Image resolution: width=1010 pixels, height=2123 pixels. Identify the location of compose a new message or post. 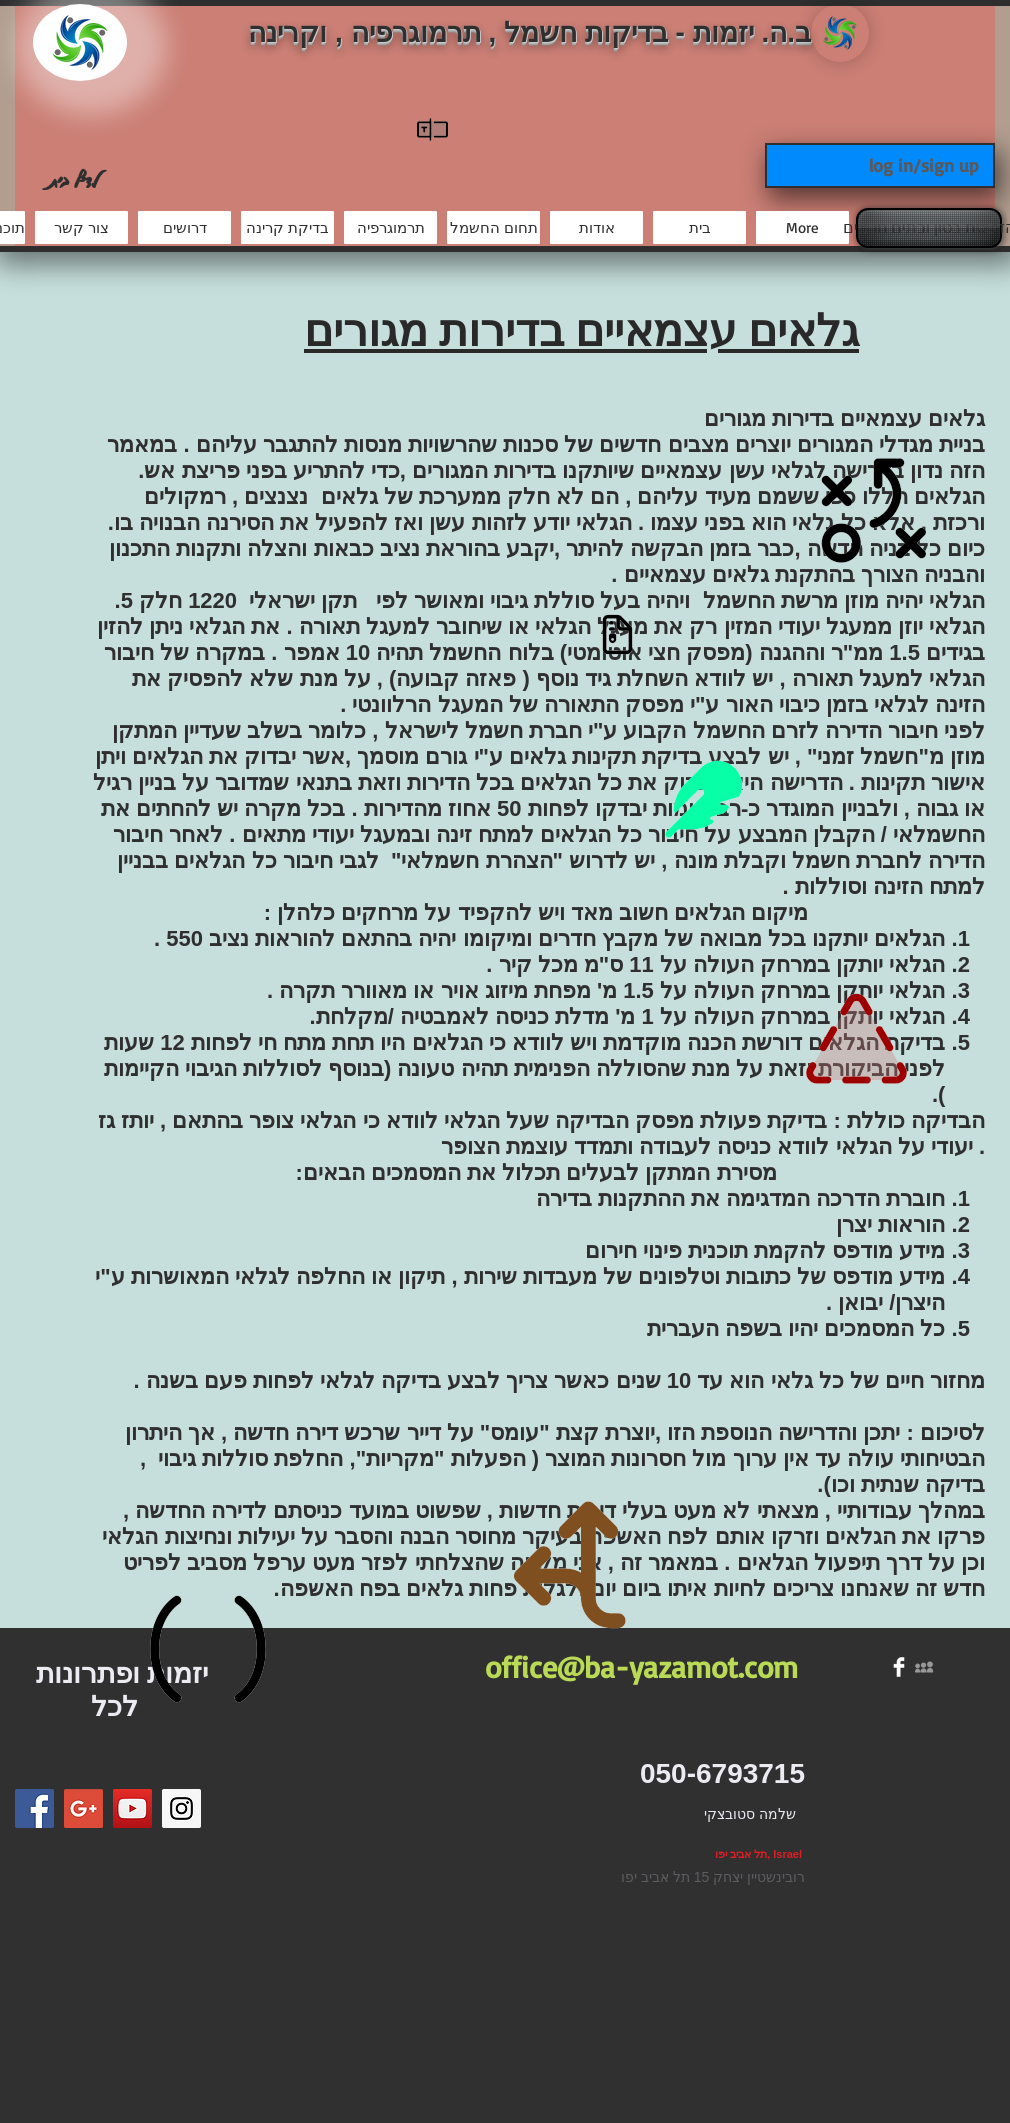
(703, 800).